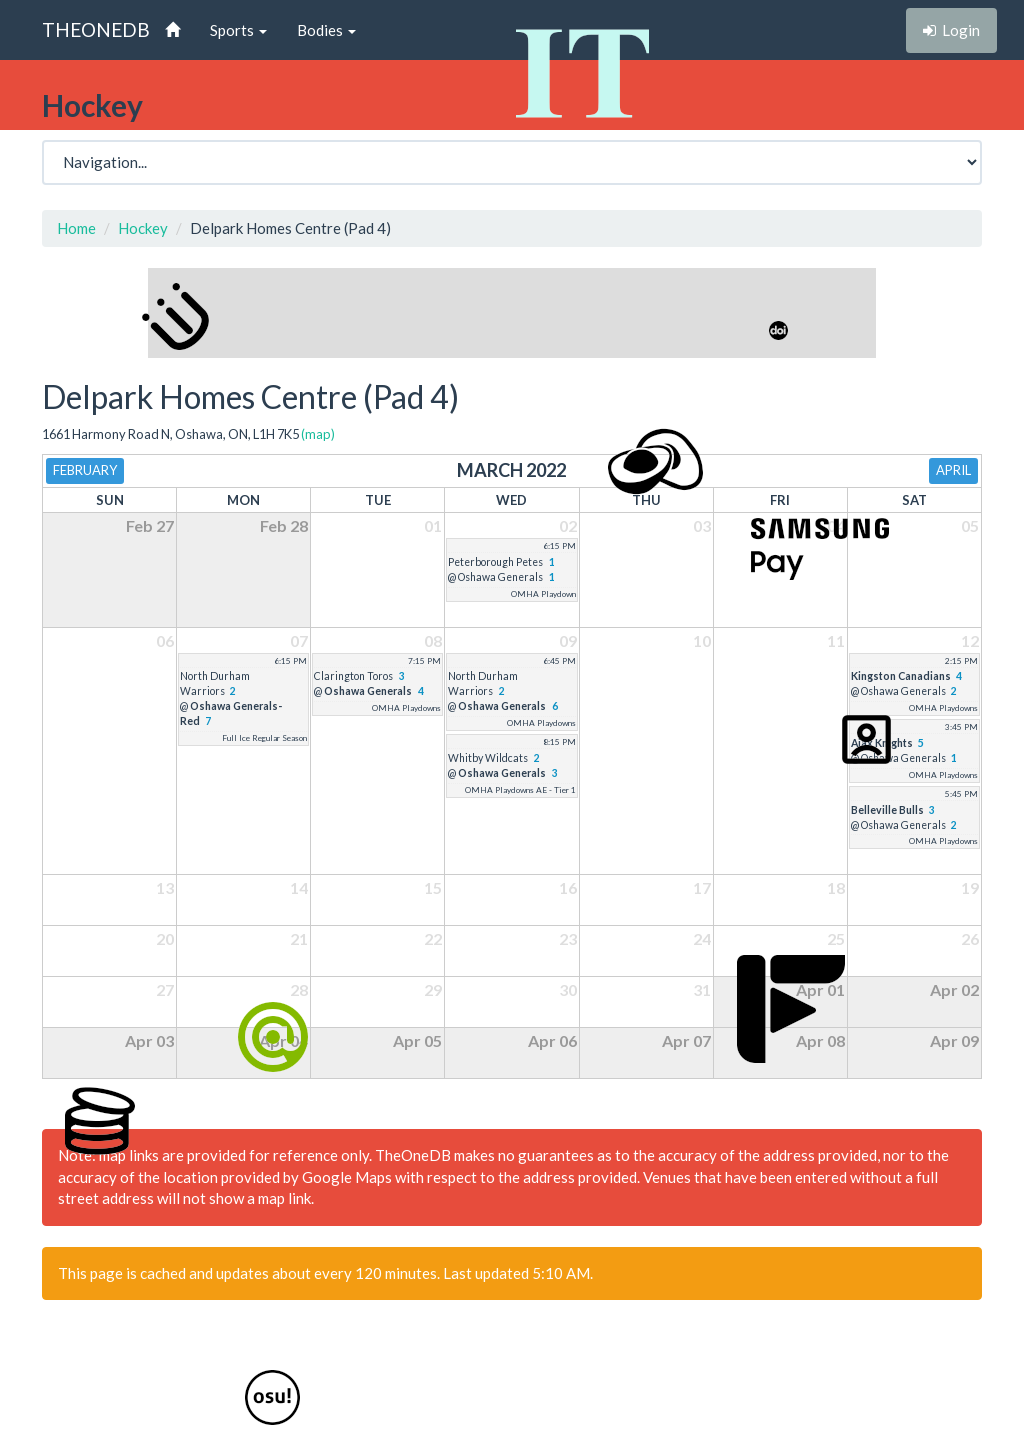 The height and width of the screenshot is (1451, 1024). What do you see at coordinates (820, 549) in the screenshot?
I see `pay with samsung pay` at bounding box center [820, 549].